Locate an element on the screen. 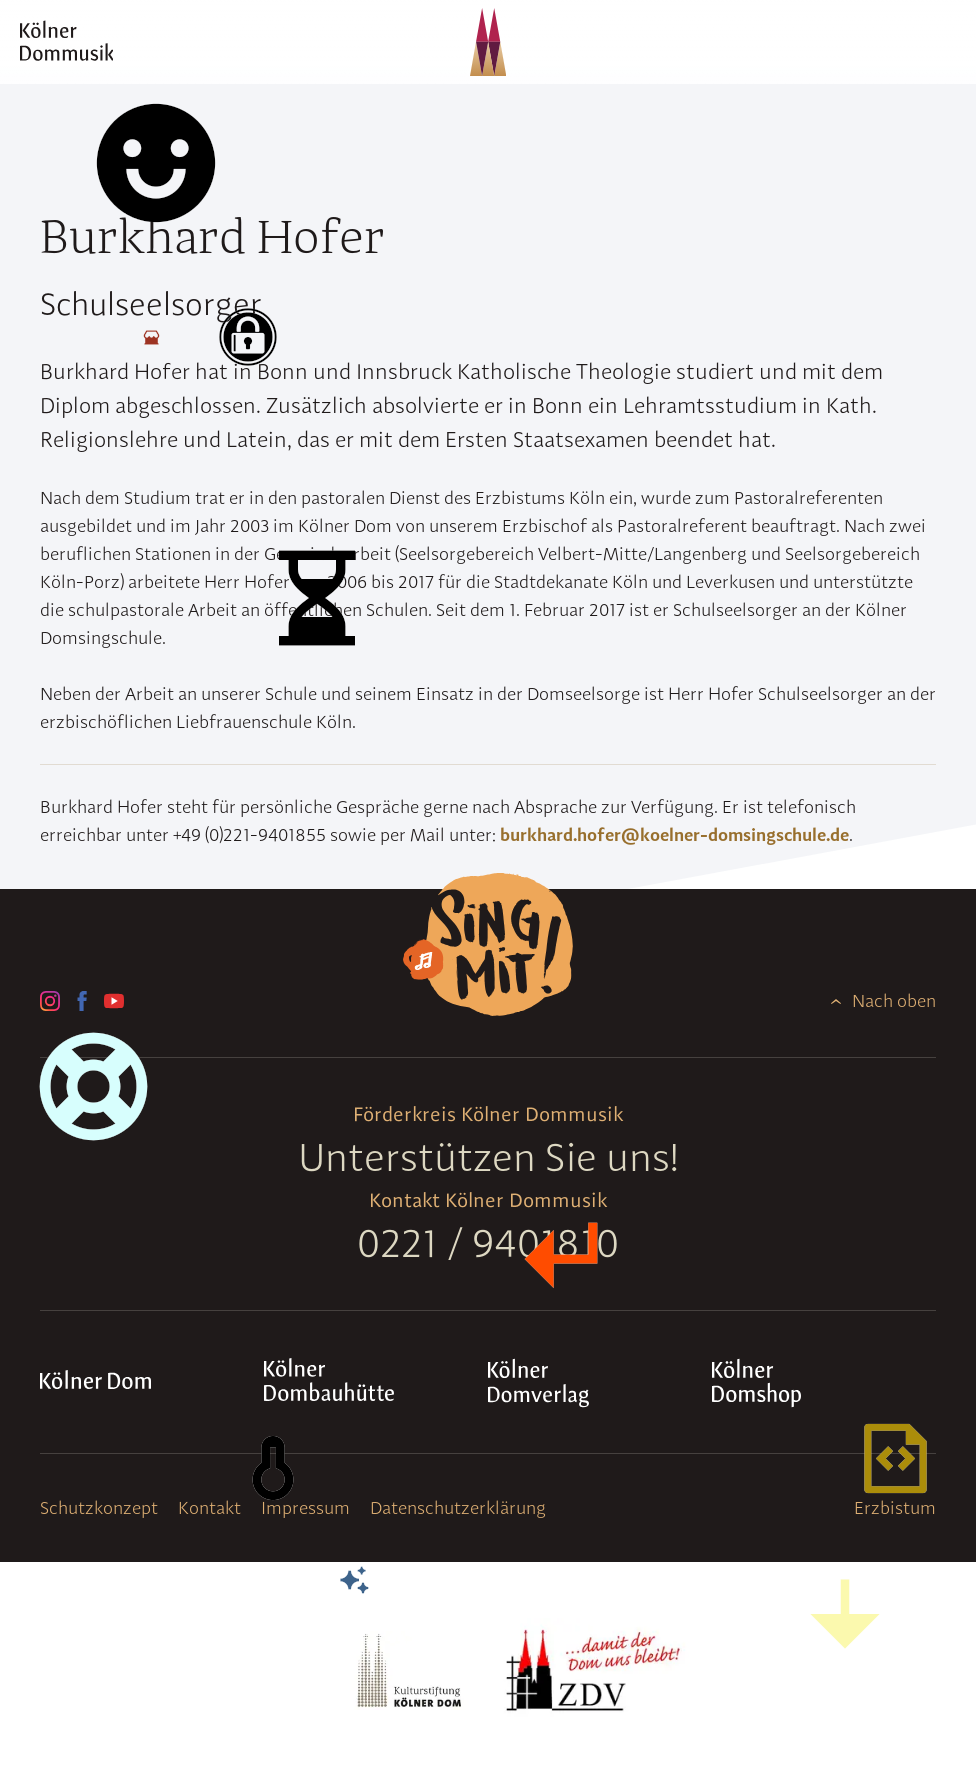 This screenshot has width=976, height=1779. return to previous line or submit input is located at coordinates (565, 1254).